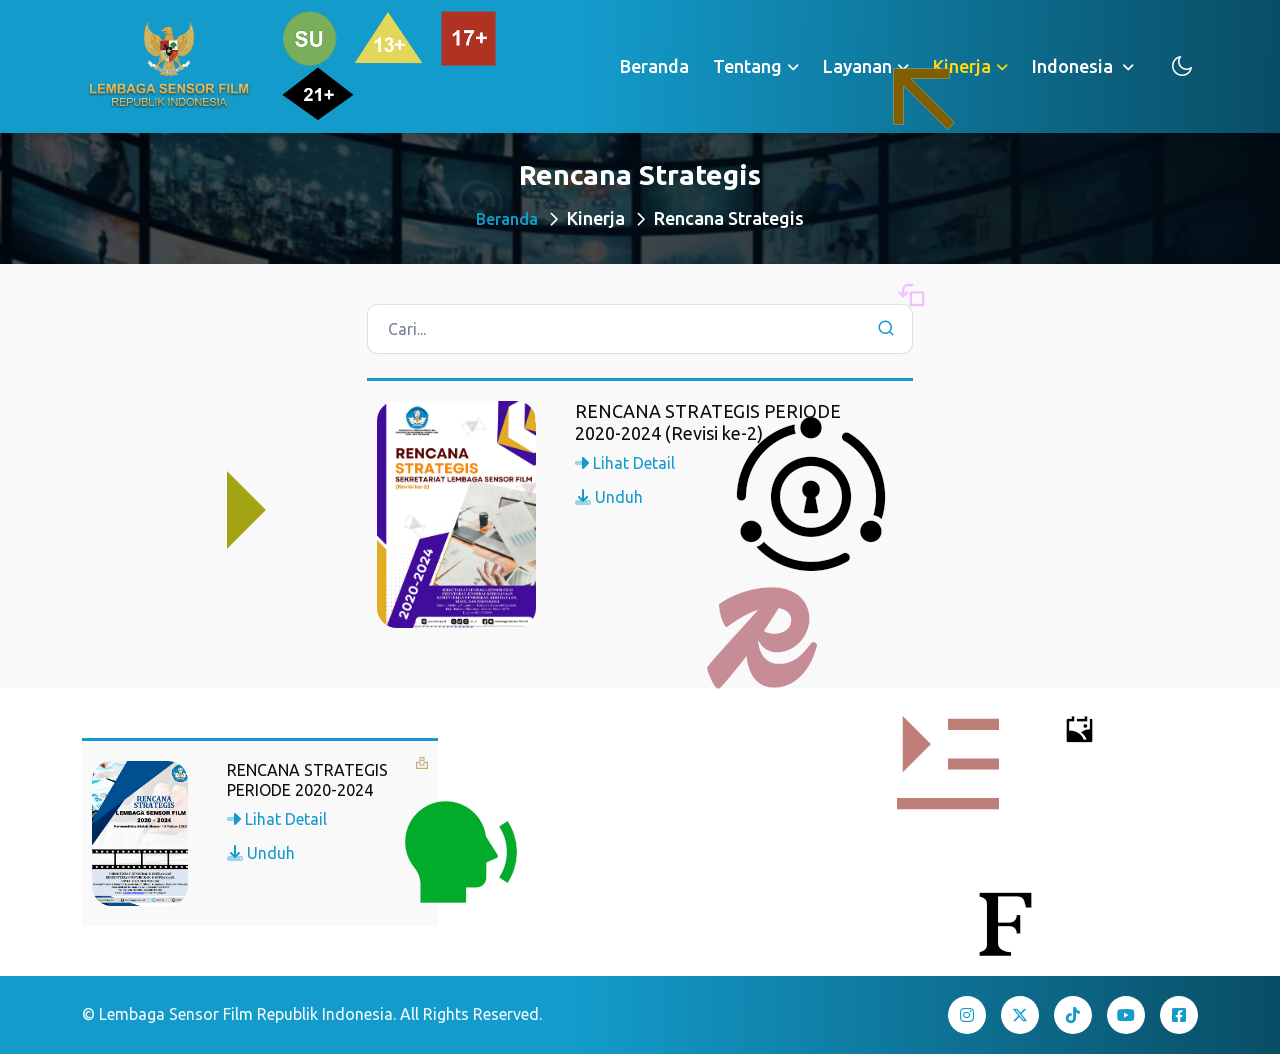 This screenshot has width=1280, height=1054. Describe the element at coordinates (1079, 730) in the screenshot. I see `open photo gallery` at that location.